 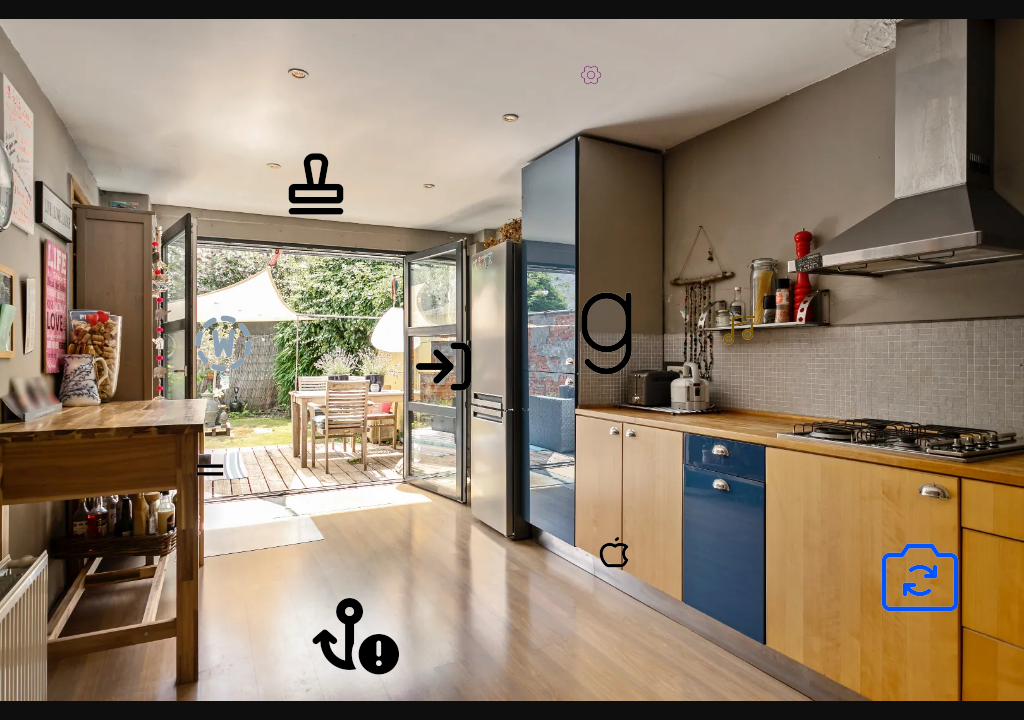 I want to click on indicates a pending or in-progress word processor document, so click(x=223, y=343).